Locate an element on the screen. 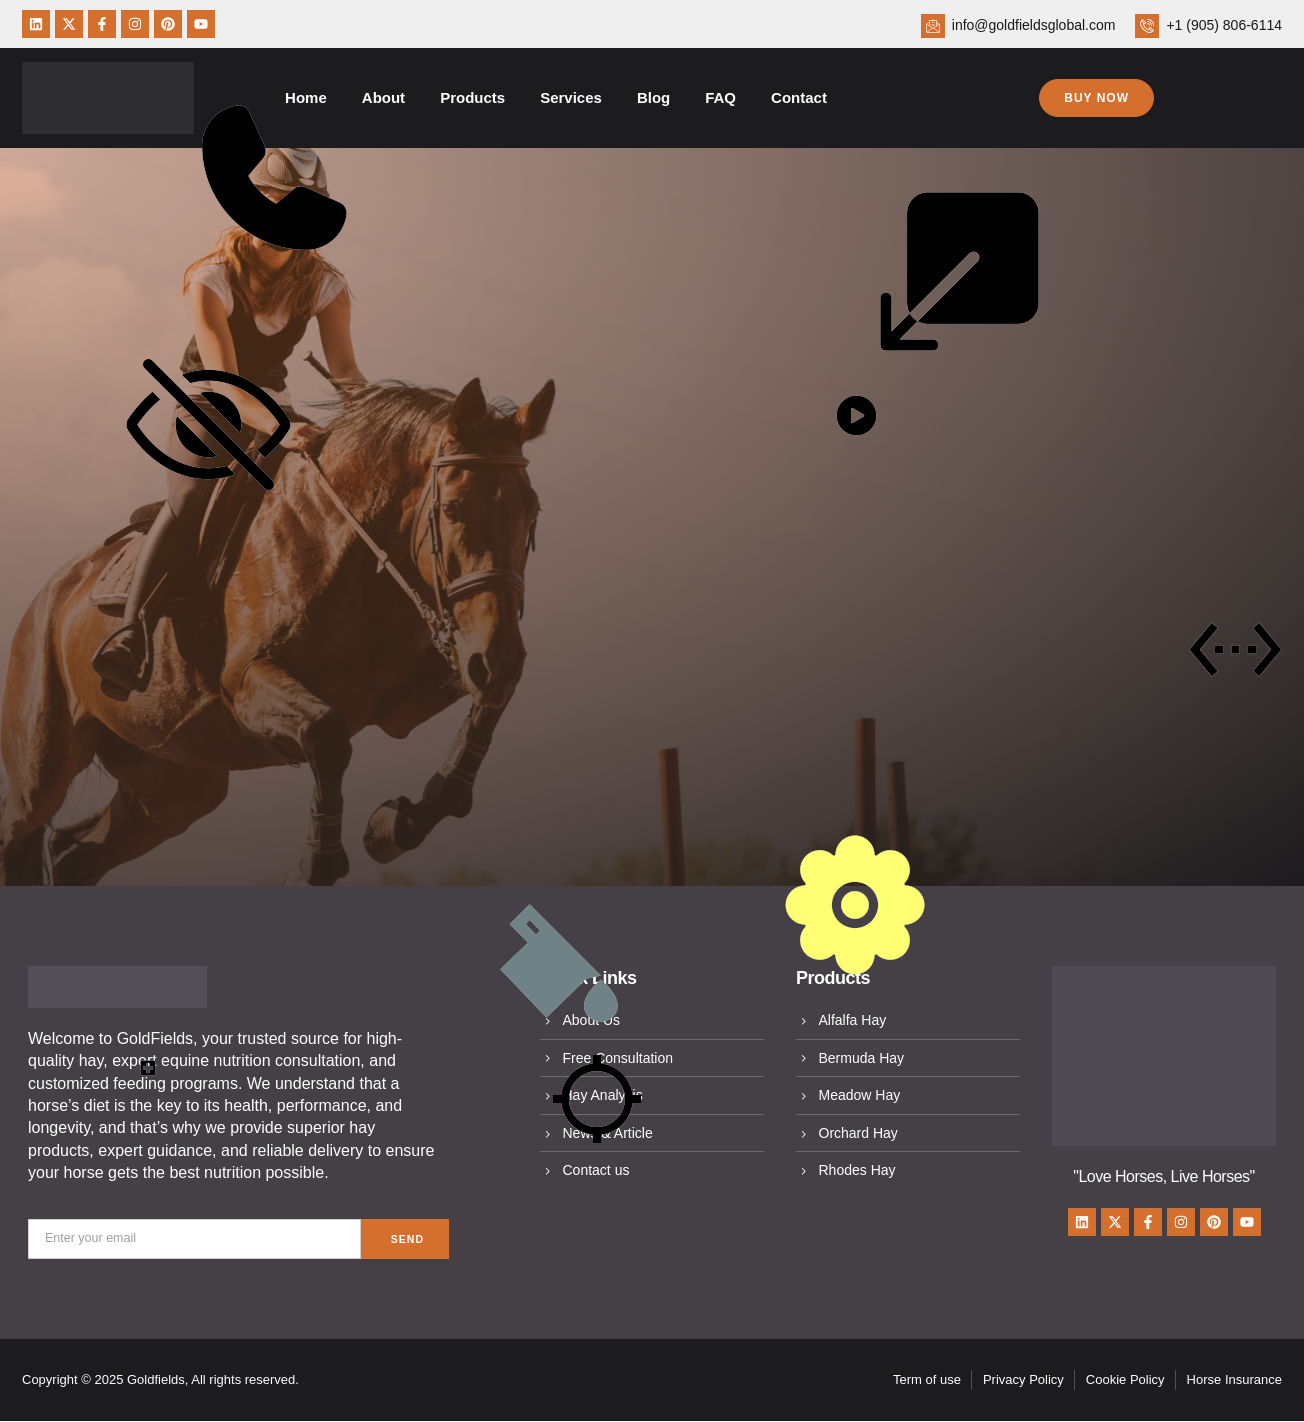 This screenshot has width=1304, height=1422. find nearby hospitals or medical facilities is located at coordinates (148, 1068).